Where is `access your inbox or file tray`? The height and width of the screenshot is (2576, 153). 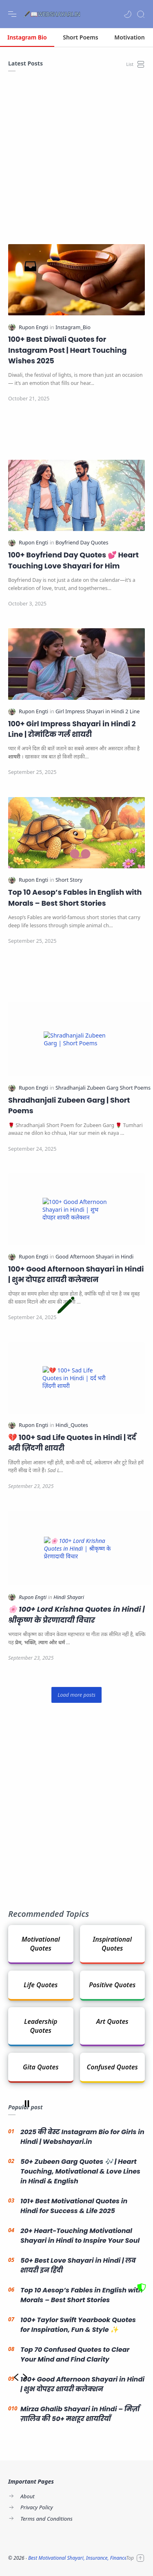 access your inbox or file tray is located at coordinates (30, 266).